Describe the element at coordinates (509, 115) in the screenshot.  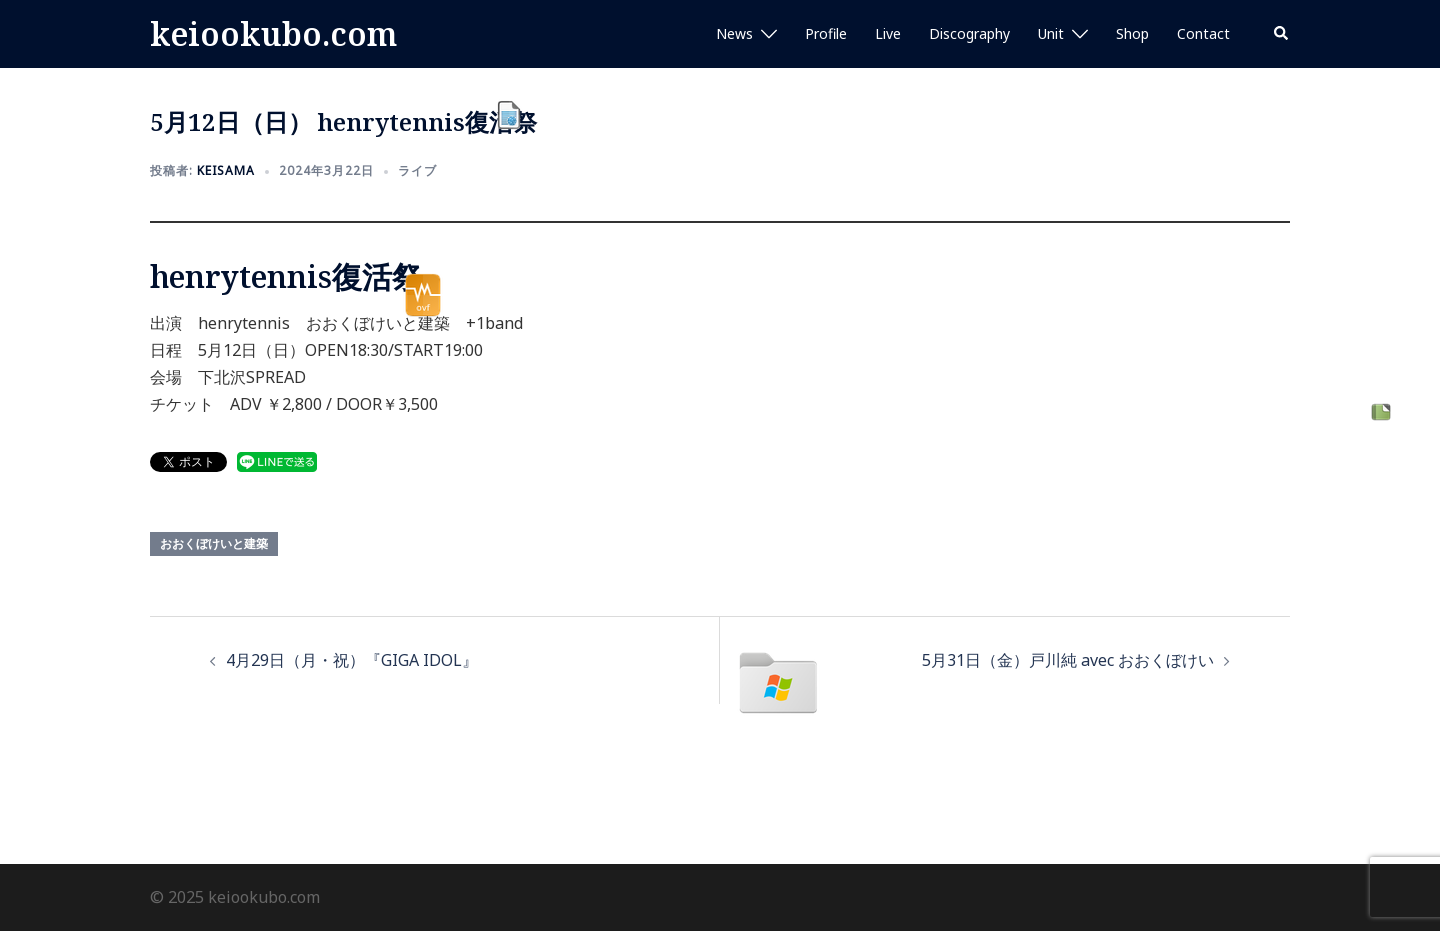
I see `open a libreoffice web document` at that location.